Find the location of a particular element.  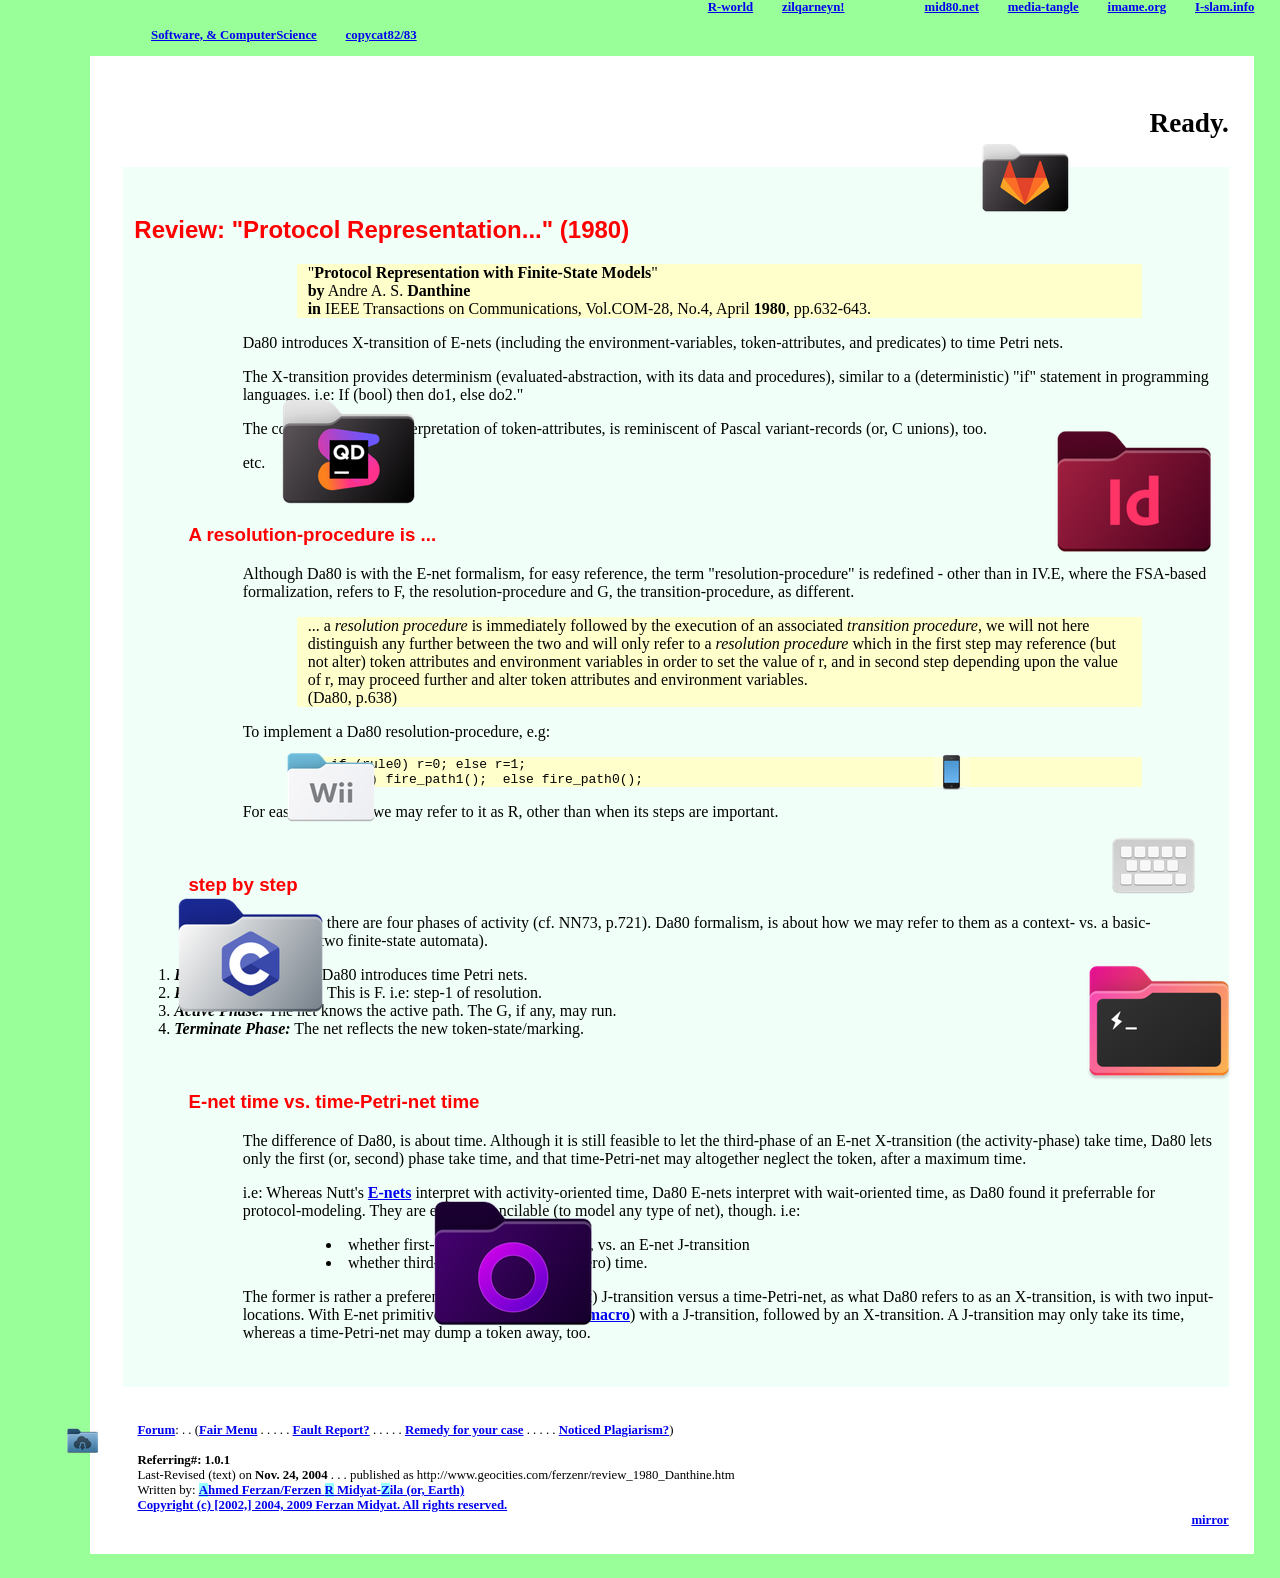

folder containing GitLab projects or repositories is located at coordinates (1025, 180).